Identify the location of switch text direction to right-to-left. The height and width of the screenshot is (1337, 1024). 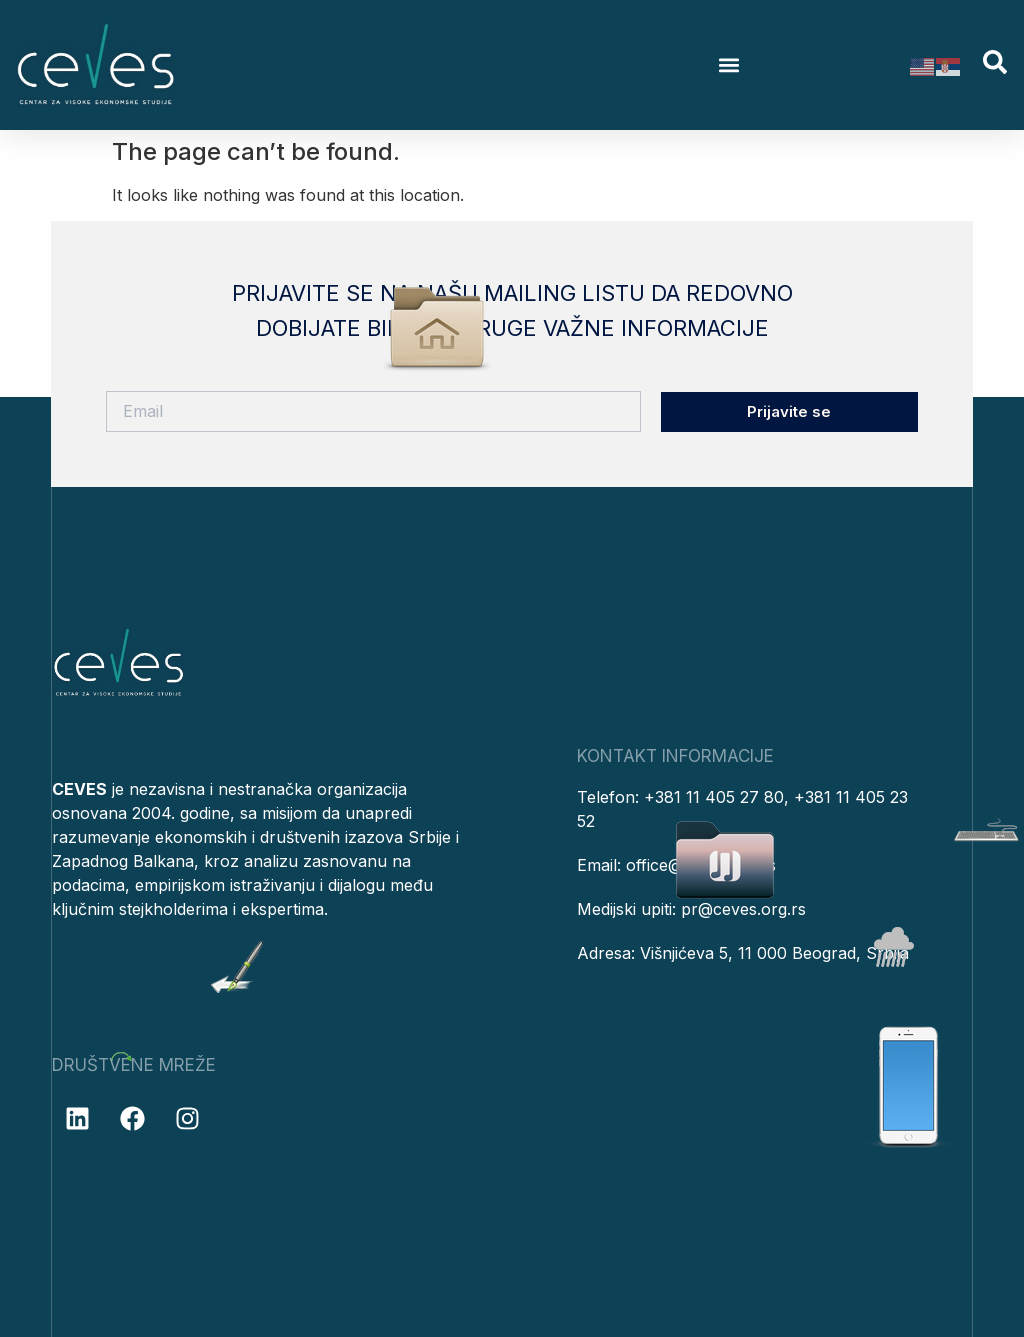
(237, 967).